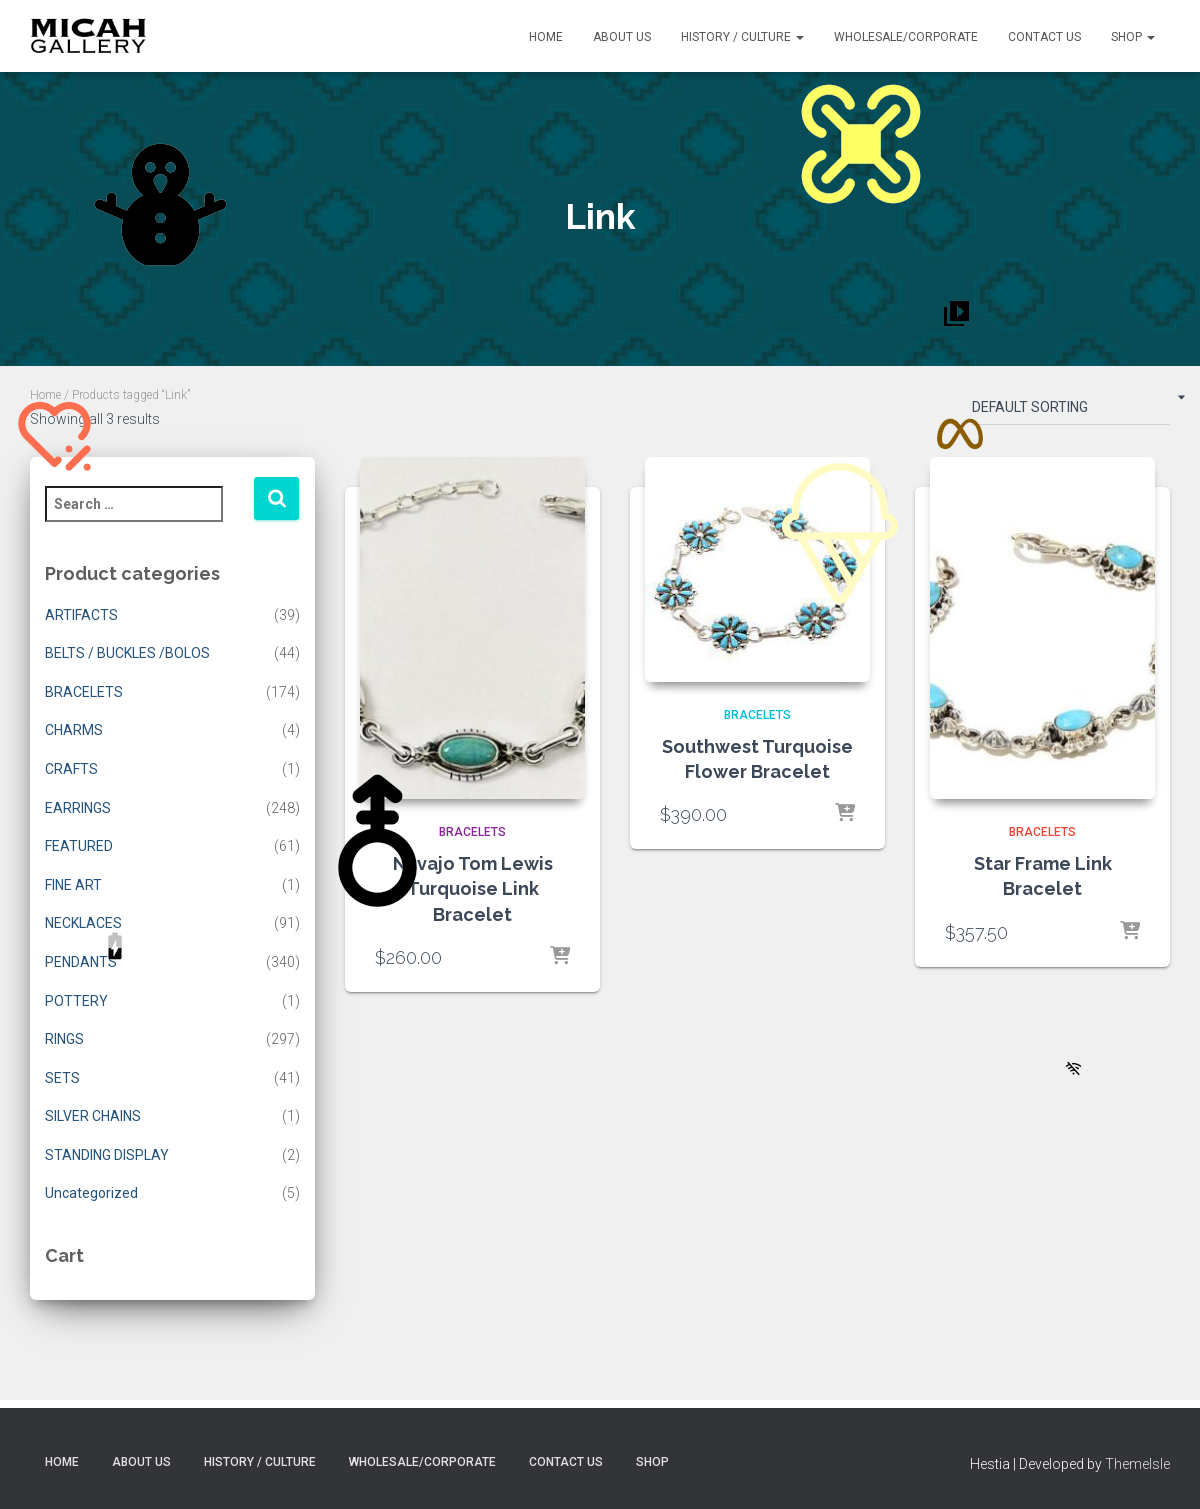 The width and height of the screenshot is (1200, 1509). I want to click on meta company logo, so click(960, 434).